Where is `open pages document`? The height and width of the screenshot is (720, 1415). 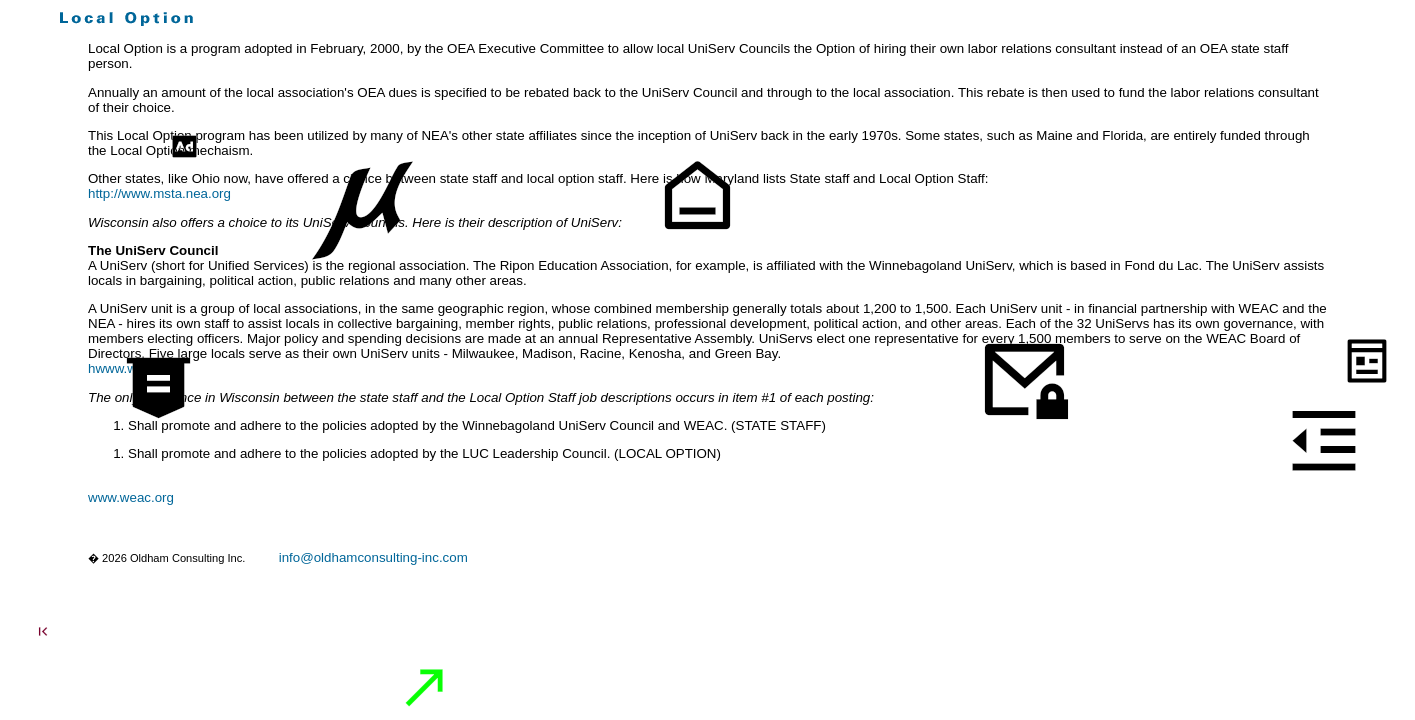 open pages document is located at coordinates (1367, 361).